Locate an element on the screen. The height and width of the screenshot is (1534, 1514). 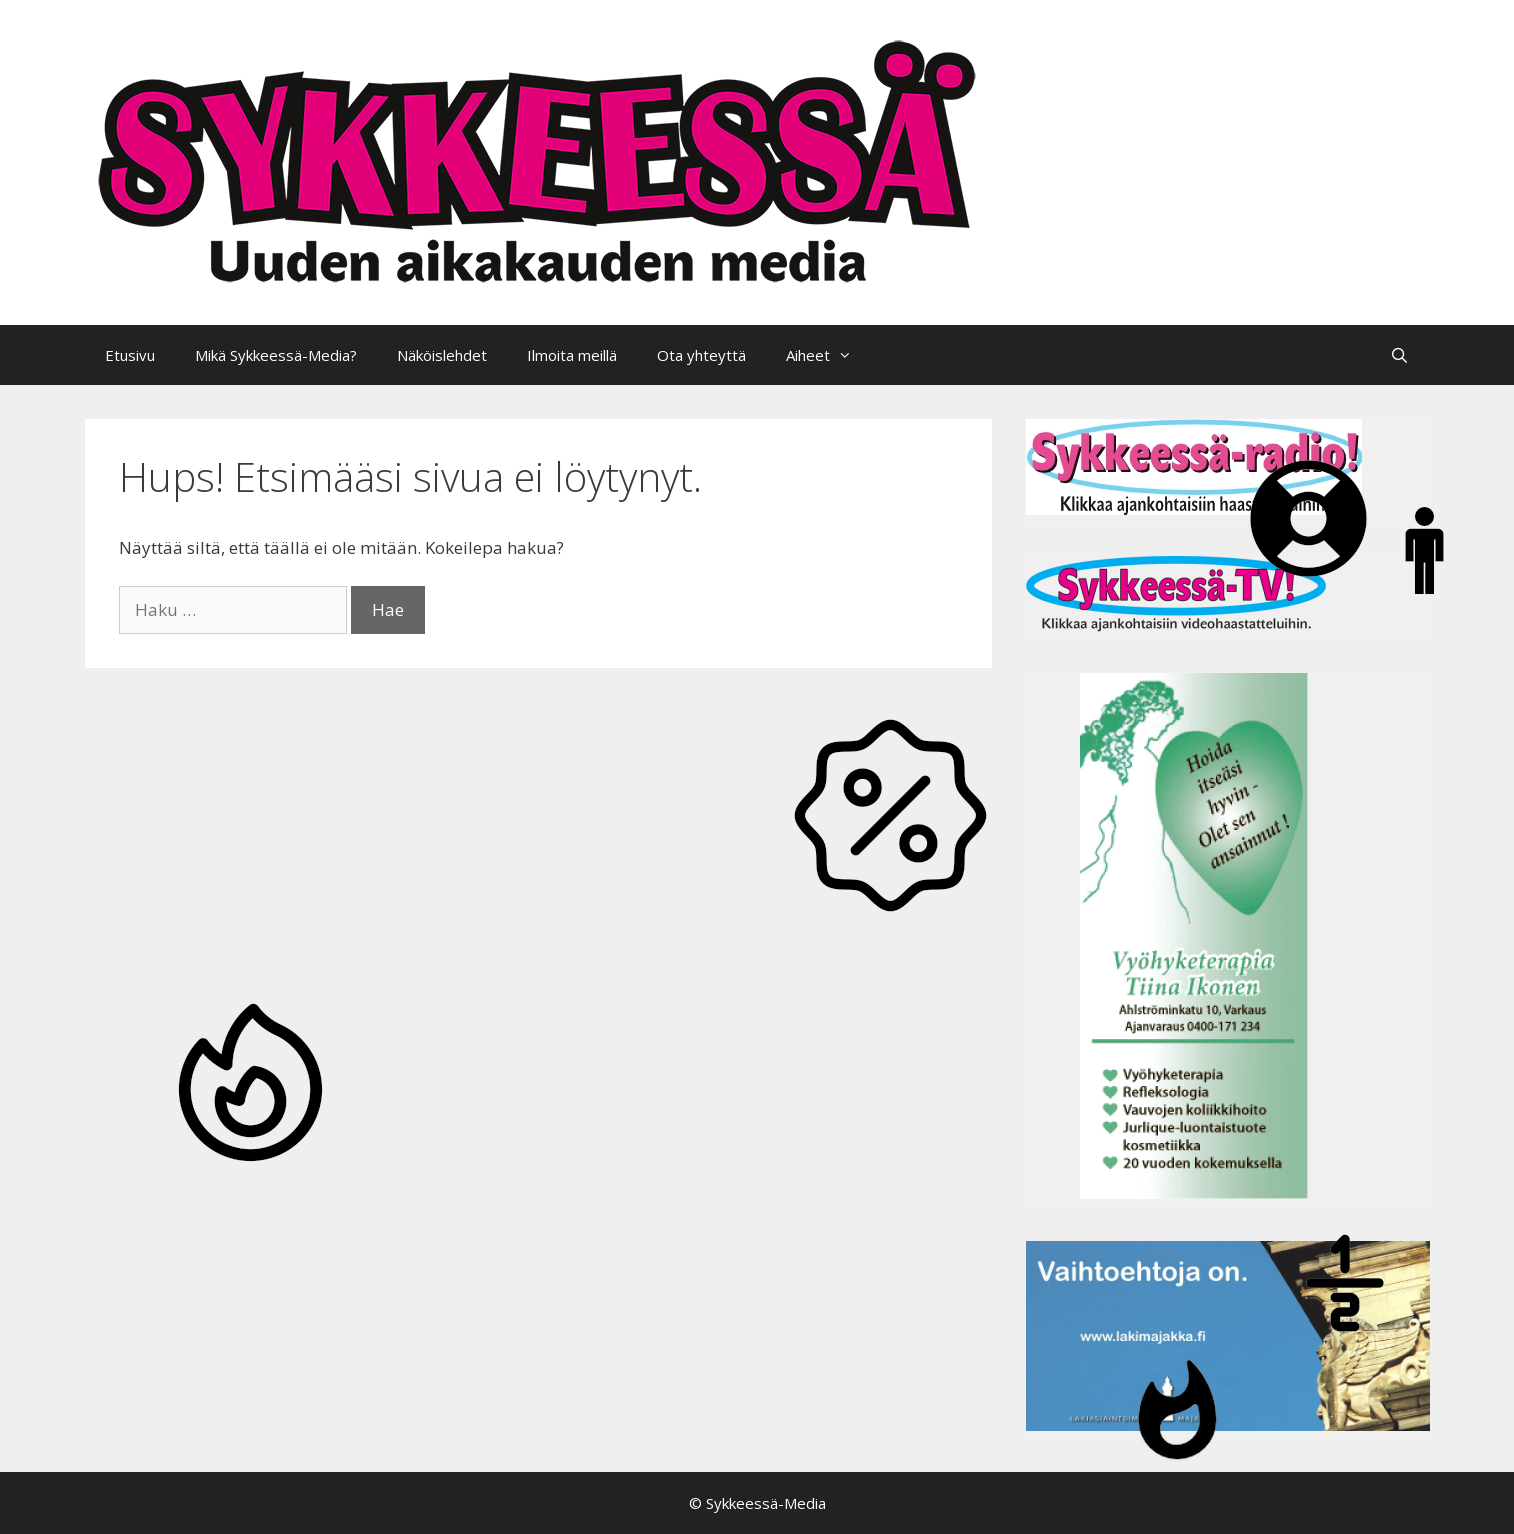
insert a fraction into a document or equation is located at coordinates (1345, 1283).